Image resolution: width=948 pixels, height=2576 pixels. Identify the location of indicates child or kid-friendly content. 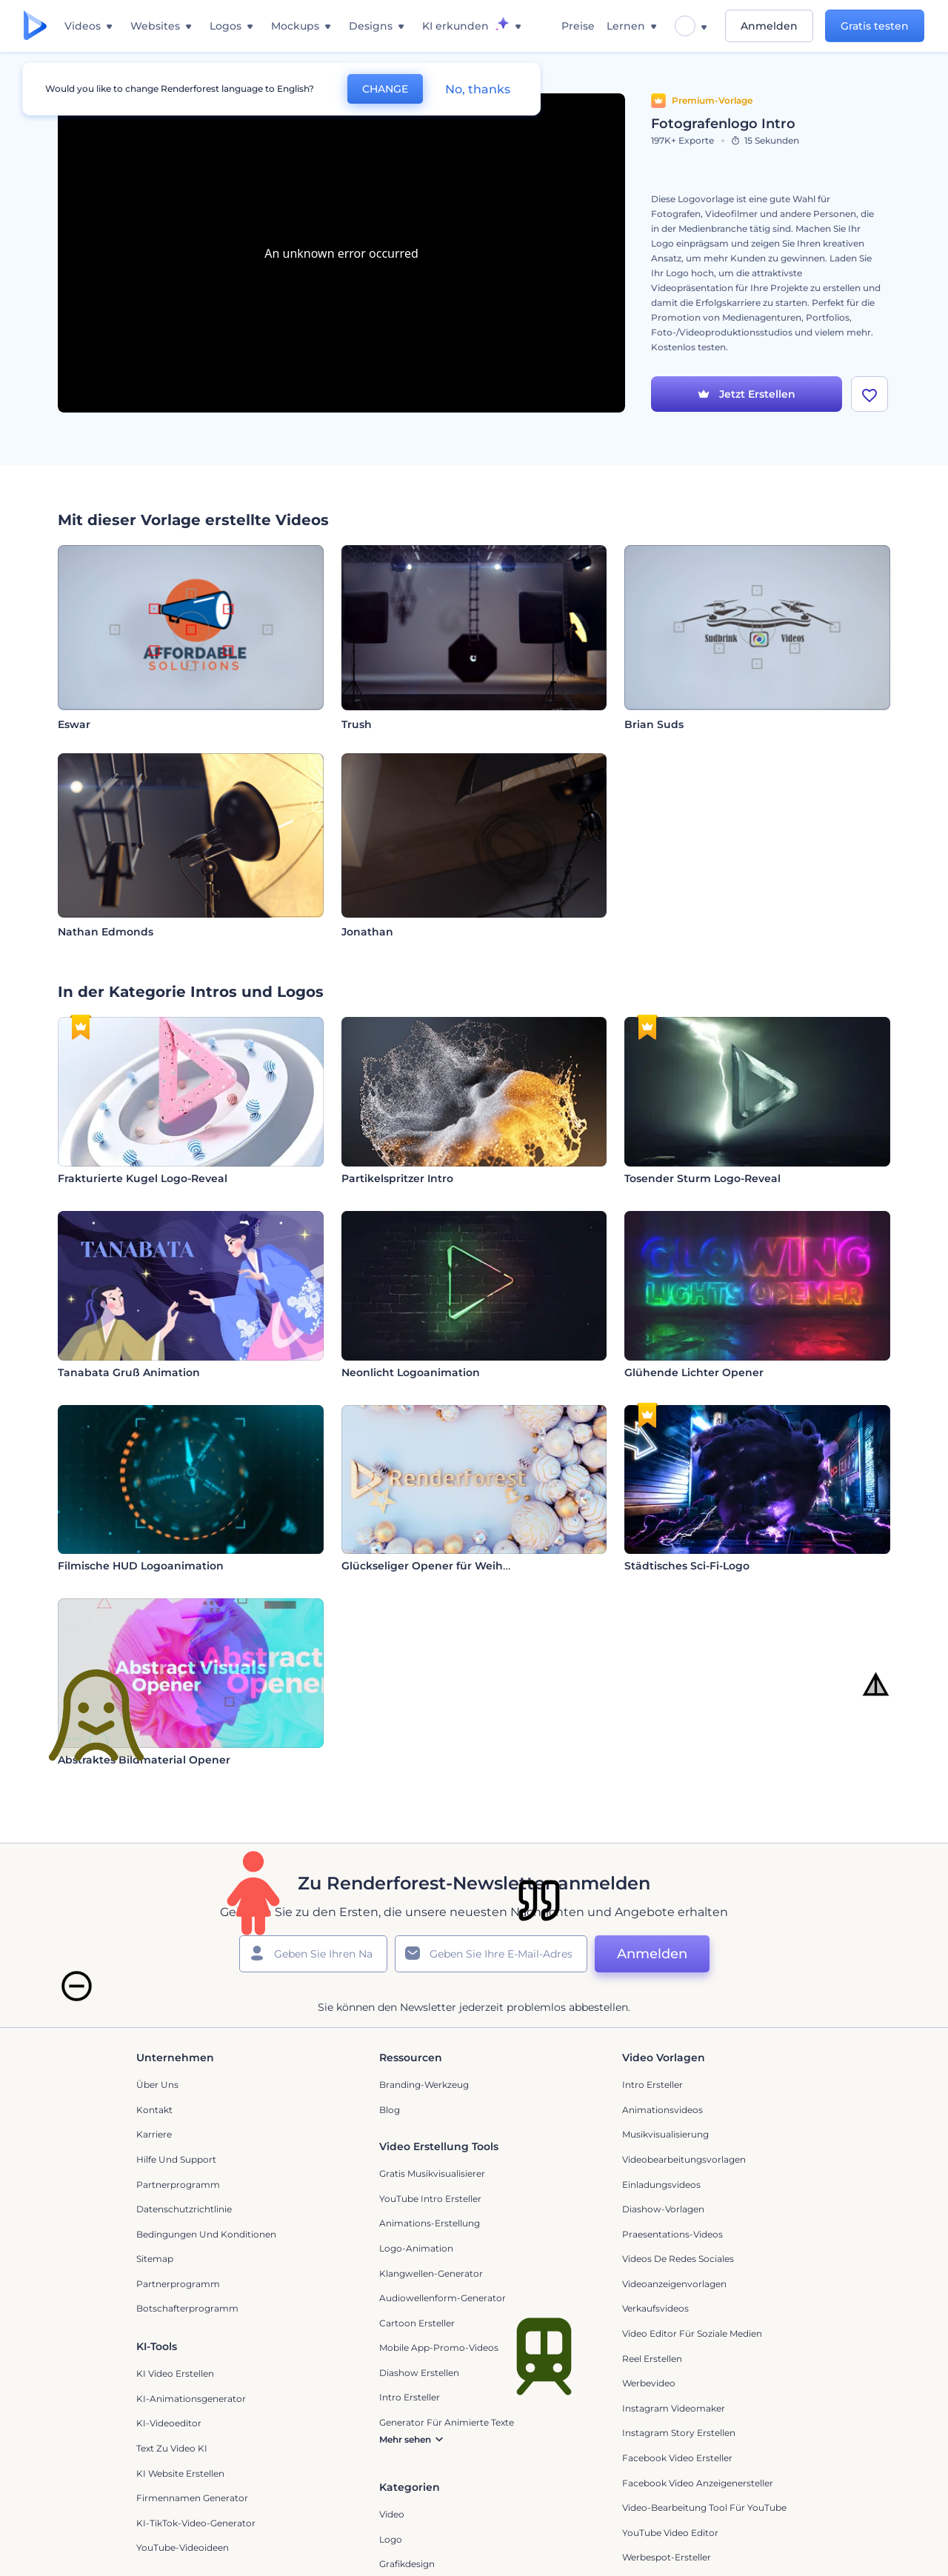
(253, 1893).